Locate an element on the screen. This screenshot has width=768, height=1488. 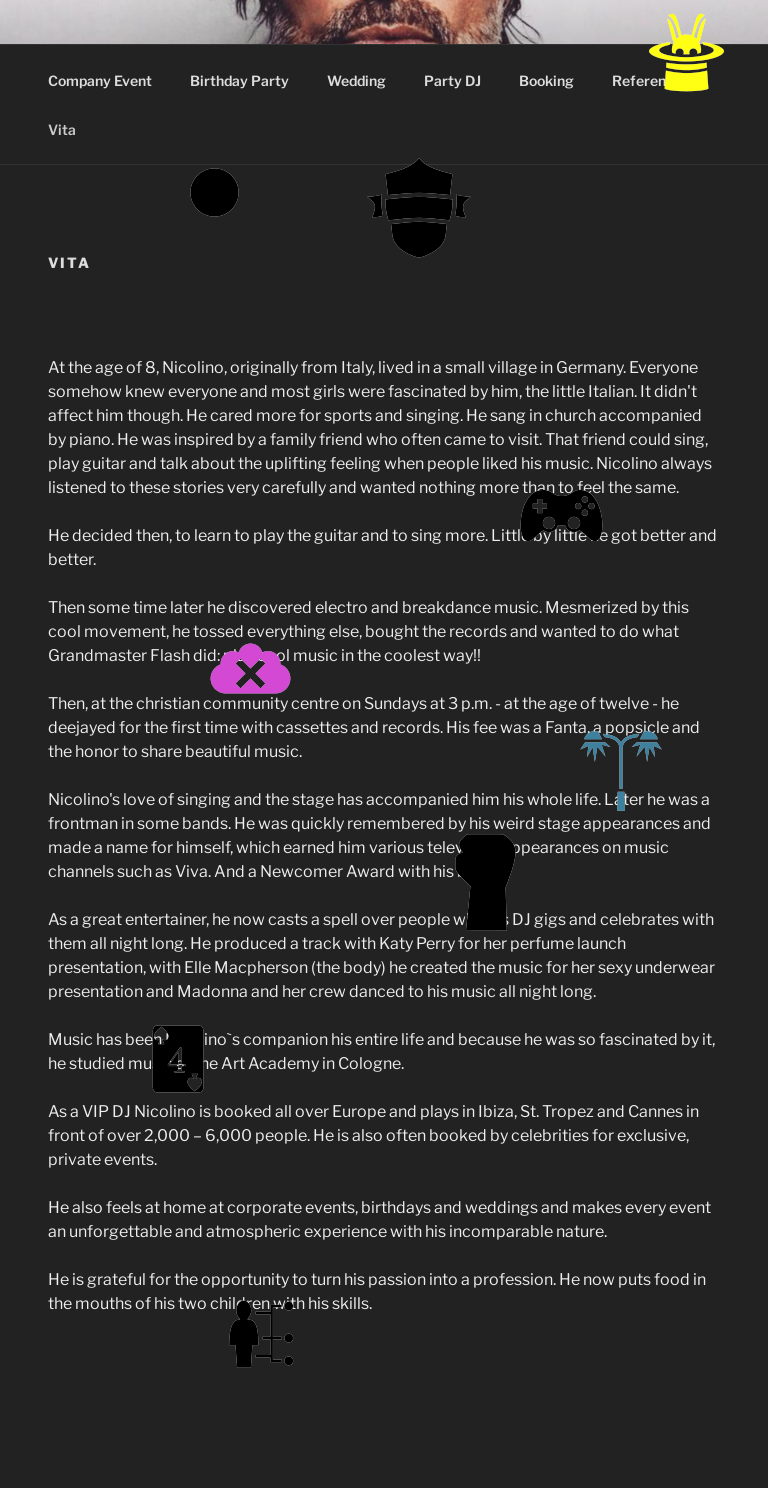
toggle street lighting in city builder game is located at coordinates (621, 771).